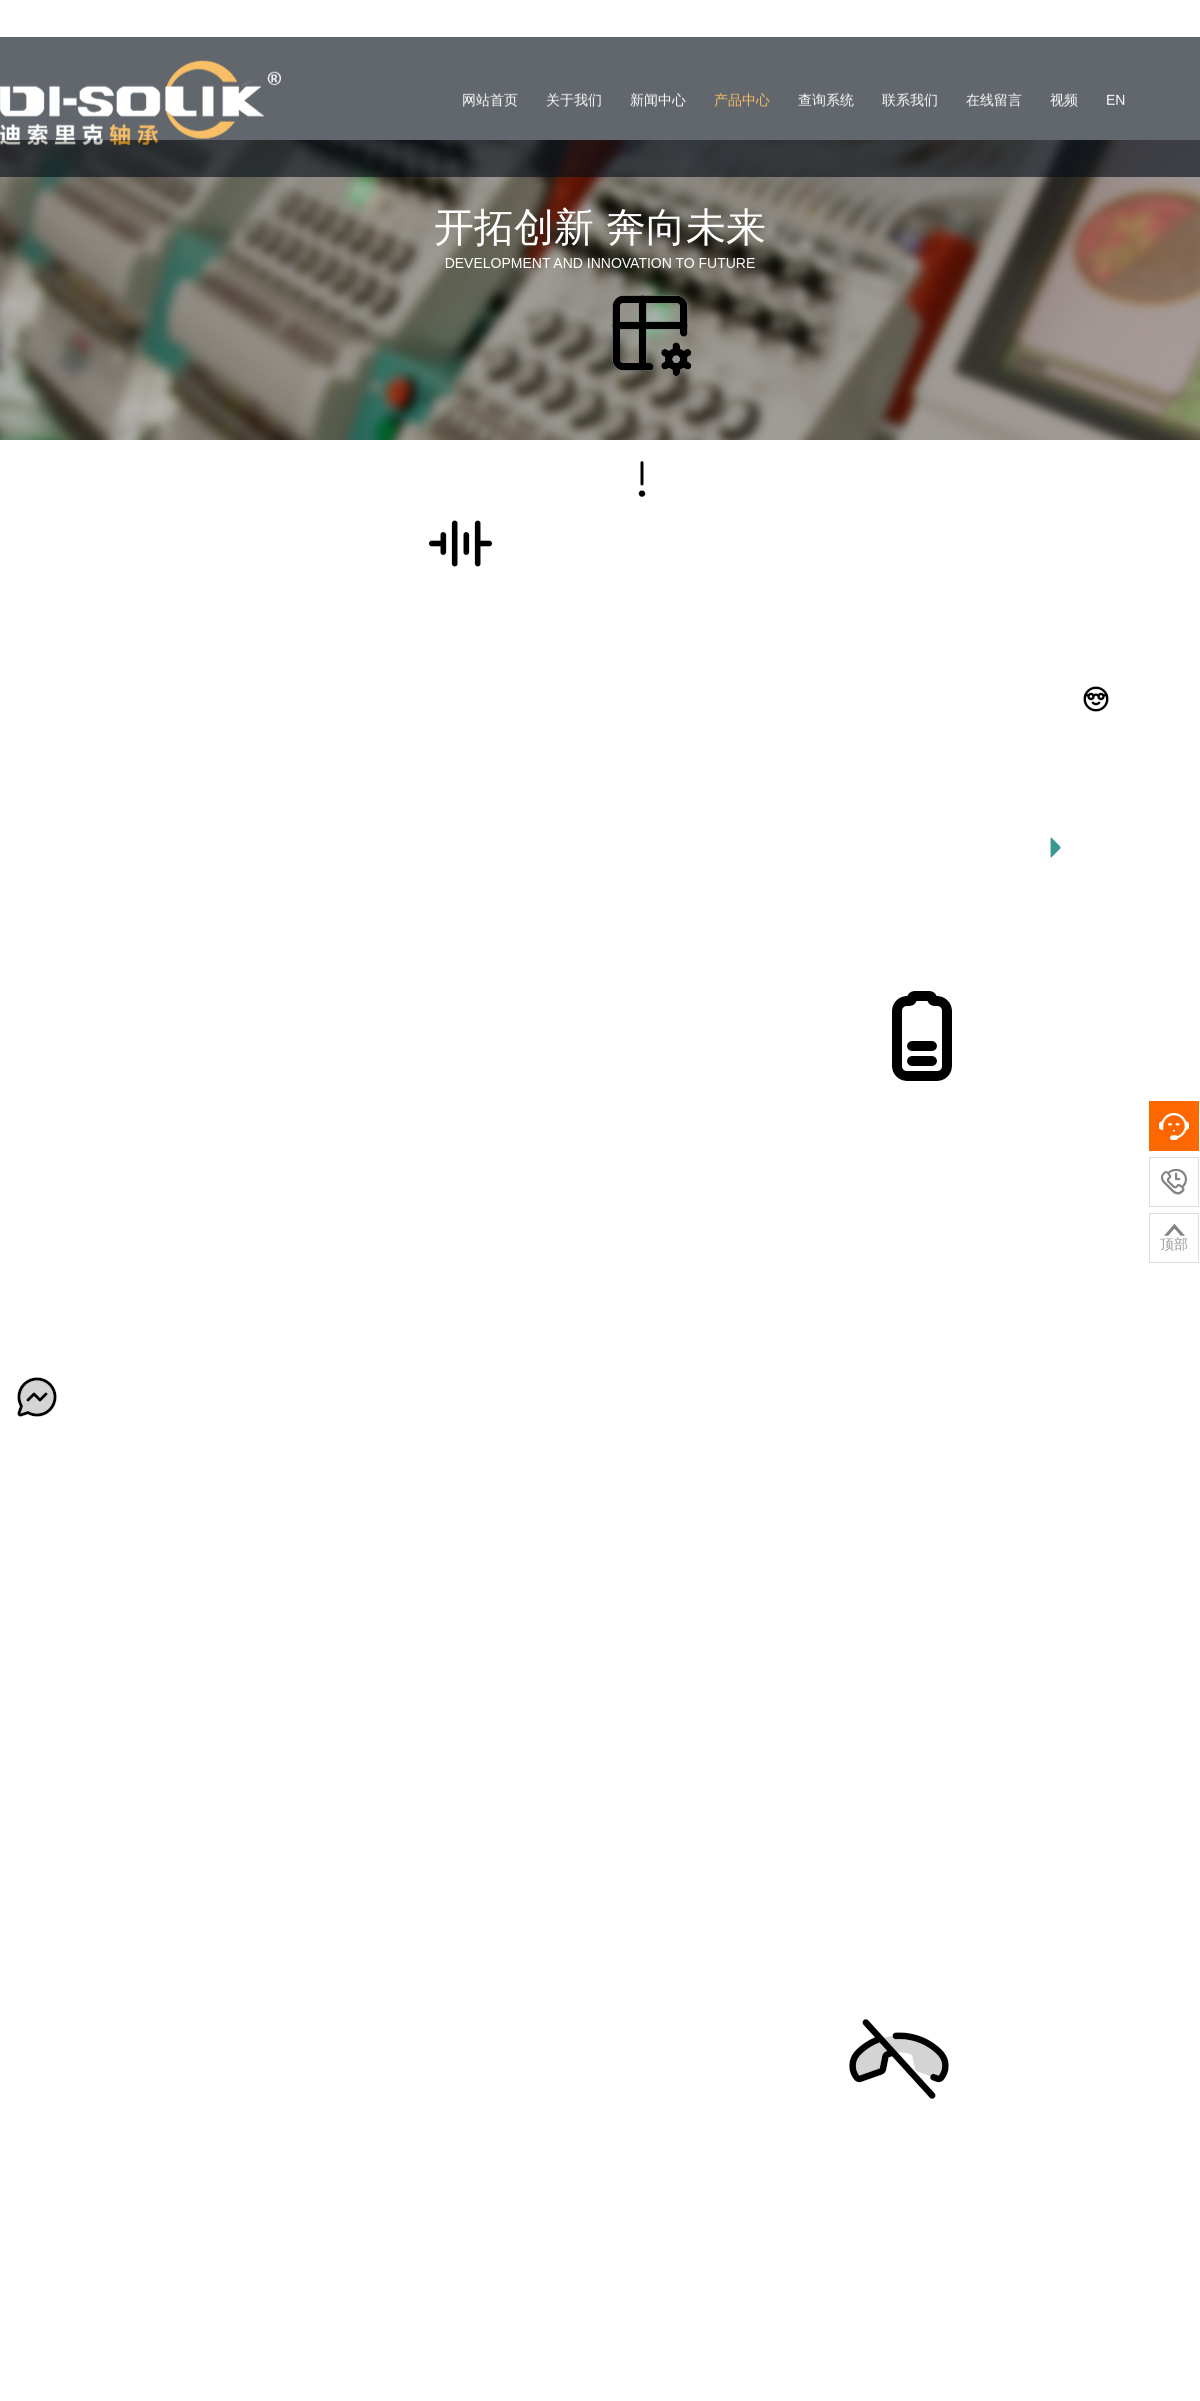 The height and width of the screenshot is (2401, 1200). I want to click on indicates an alert or warning that requires attention, so click(642, 479).